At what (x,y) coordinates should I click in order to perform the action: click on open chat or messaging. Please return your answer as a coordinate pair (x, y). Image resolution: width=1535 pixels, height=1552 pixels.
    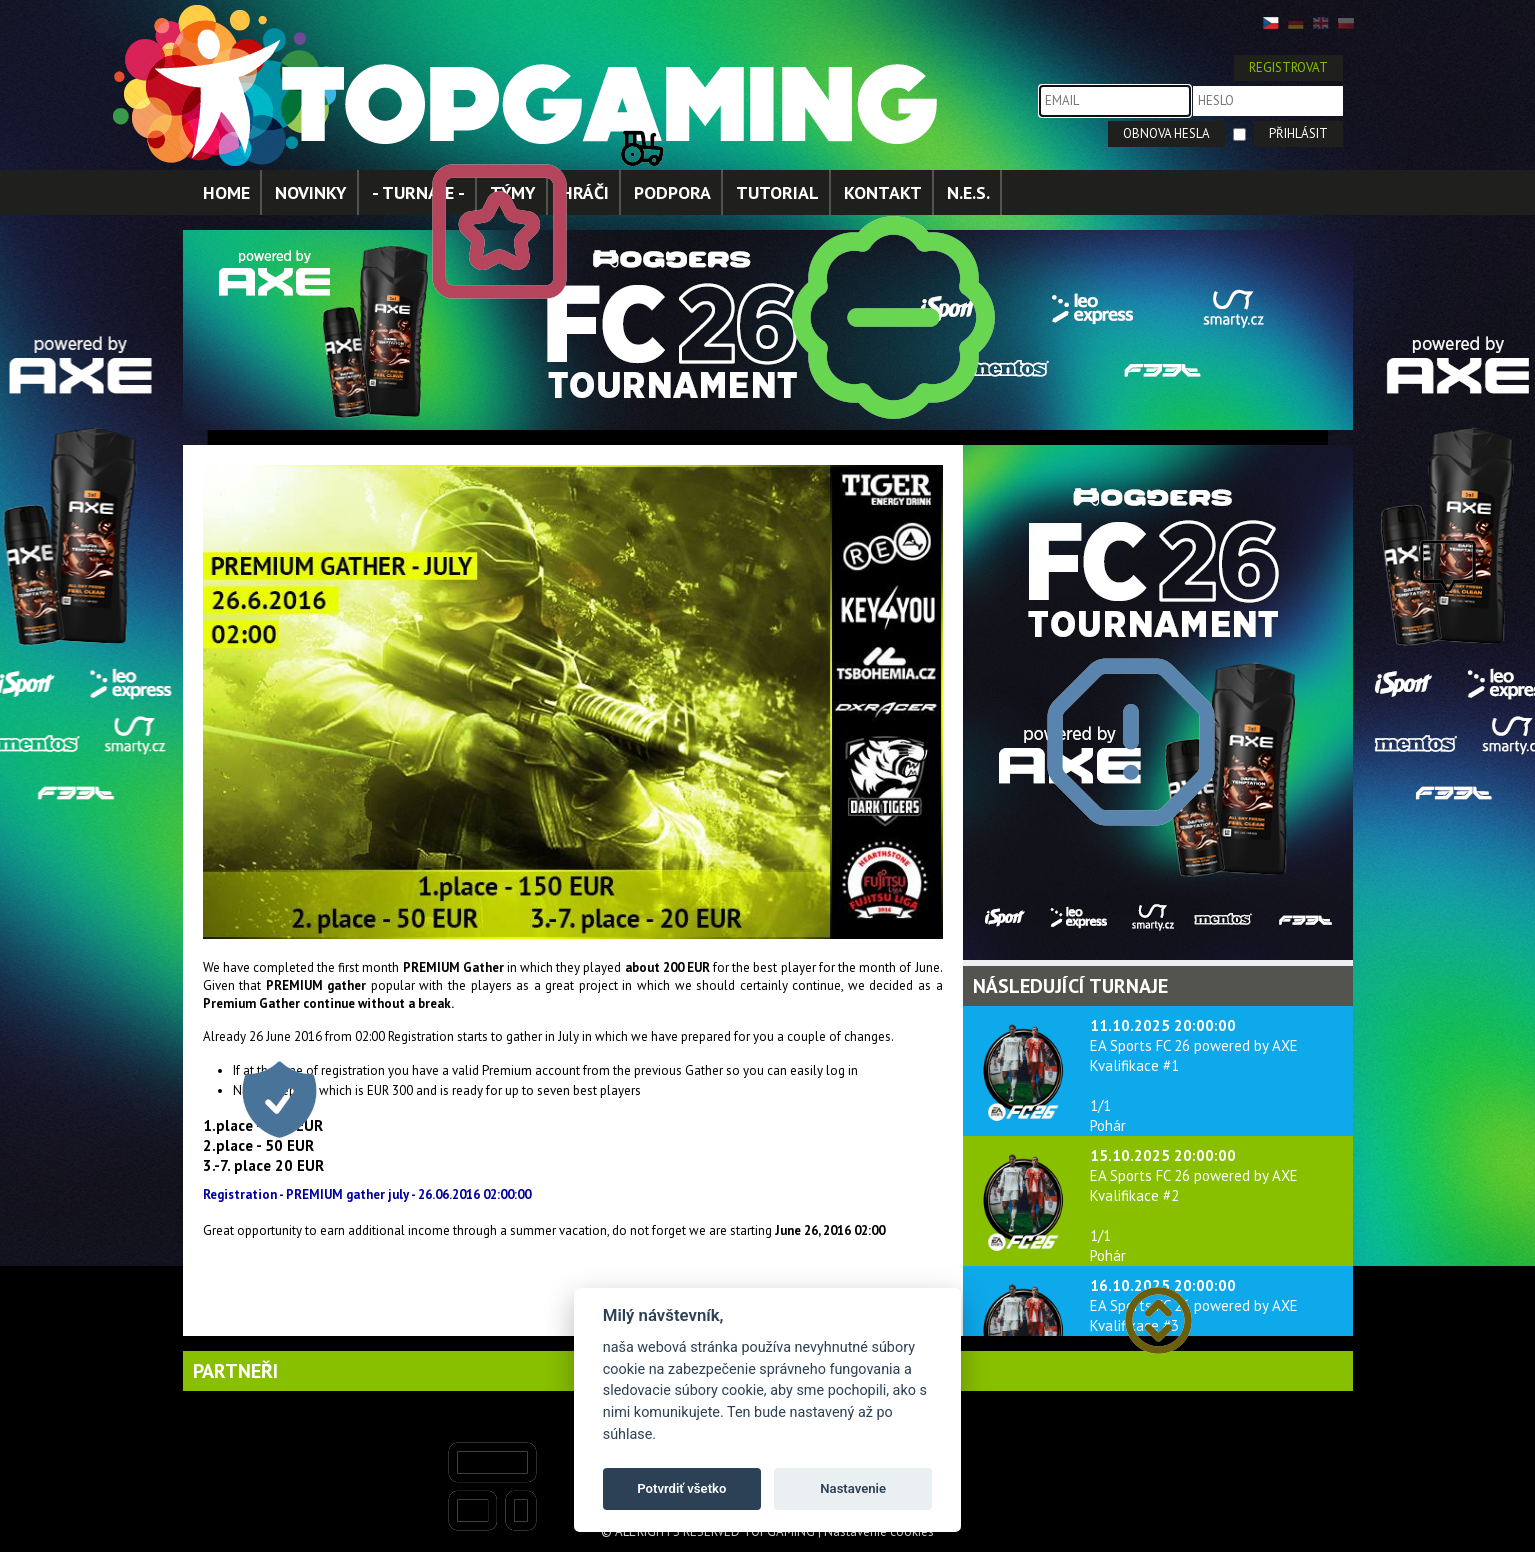
    Looking at the image, I should click on (1448, 564).